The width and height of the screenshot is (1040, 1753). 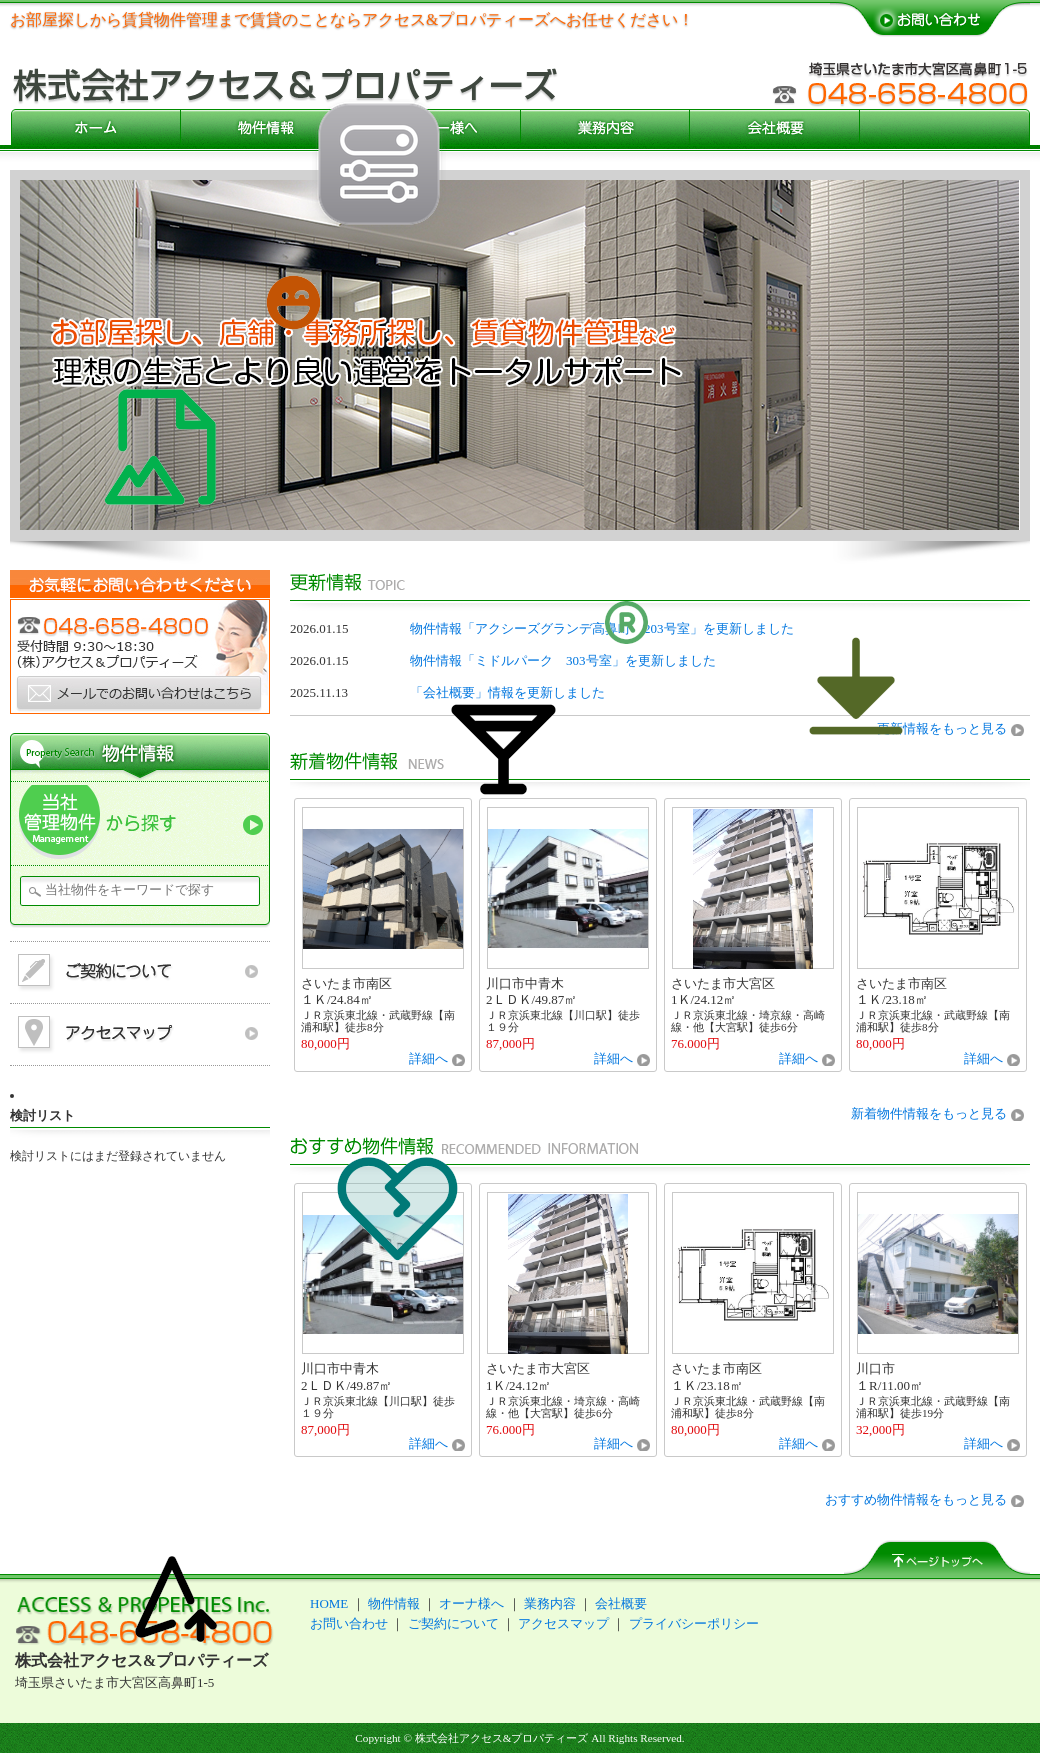 What do you see at coordinates (172, 1597) in the screenshot?
I see `navigate upward or move to previous location` at bounding box center [172, 1597].